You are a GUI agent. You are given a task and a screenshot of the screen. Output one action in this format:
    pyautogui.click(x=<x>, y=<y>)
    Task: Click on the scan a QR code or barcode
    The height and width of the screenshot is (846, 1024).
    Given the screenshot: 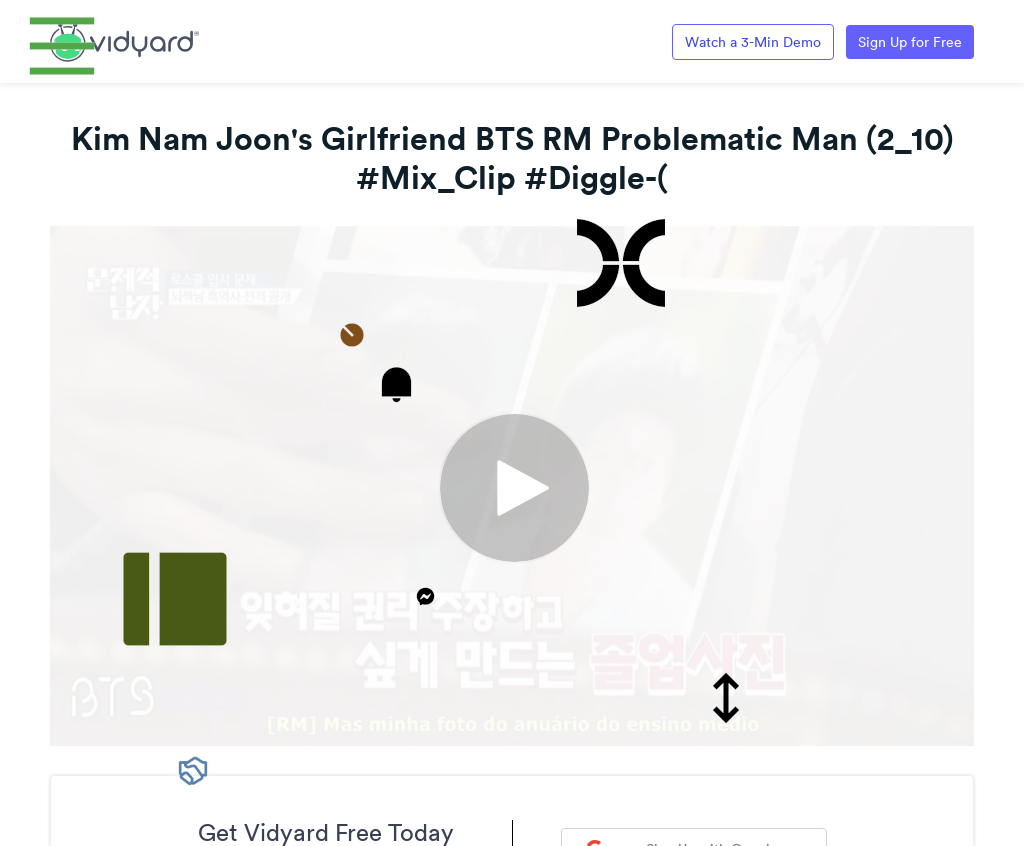 What is the action you would take?
    pyautogui.click(x=352, y=335)
    